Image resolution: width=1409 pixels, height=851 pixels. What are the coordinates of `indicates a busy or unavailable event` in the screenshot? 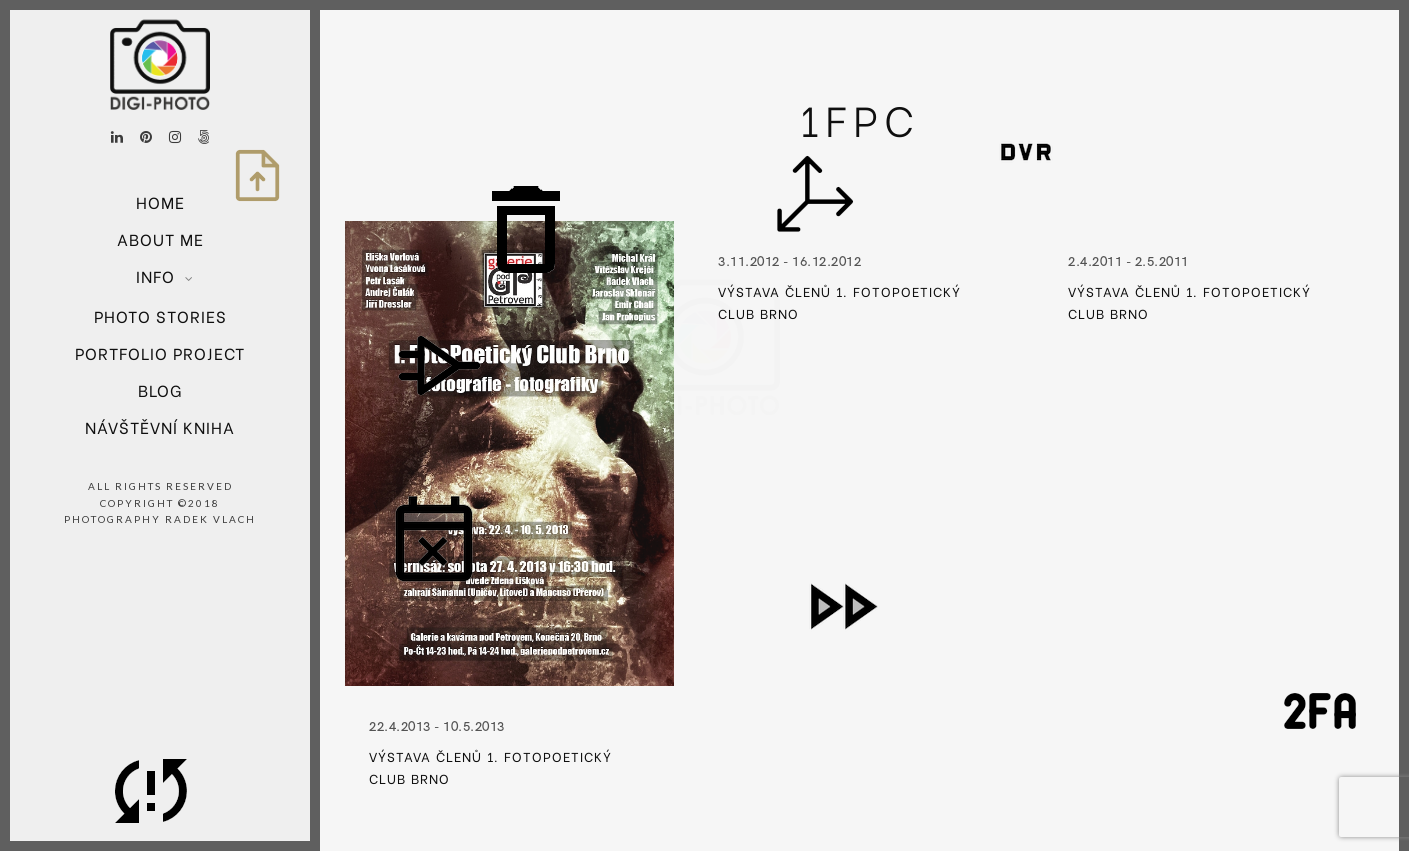 It's located at (434, 543).